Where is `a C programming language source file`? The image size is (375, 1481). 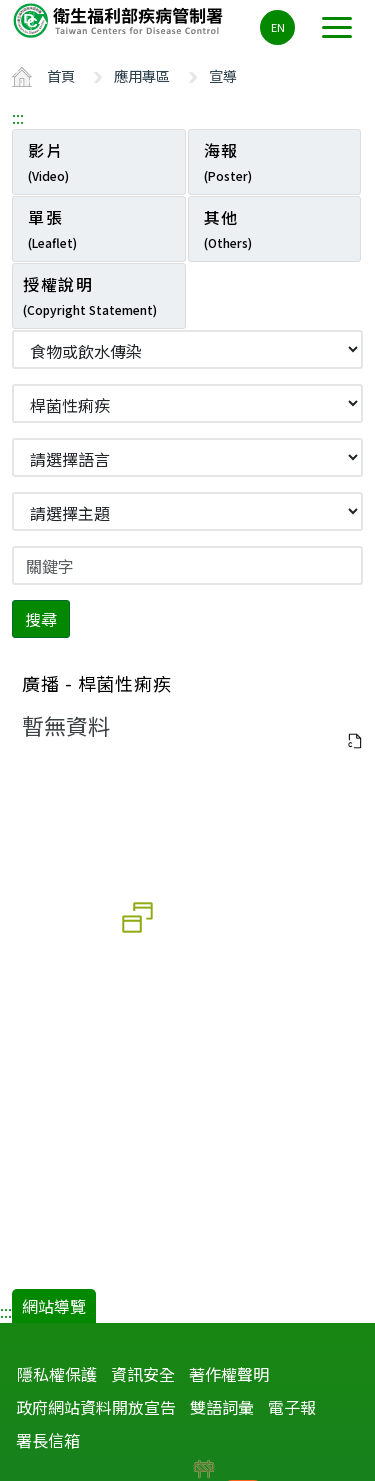 a C programming language source file is located at coordinates (355, 741).